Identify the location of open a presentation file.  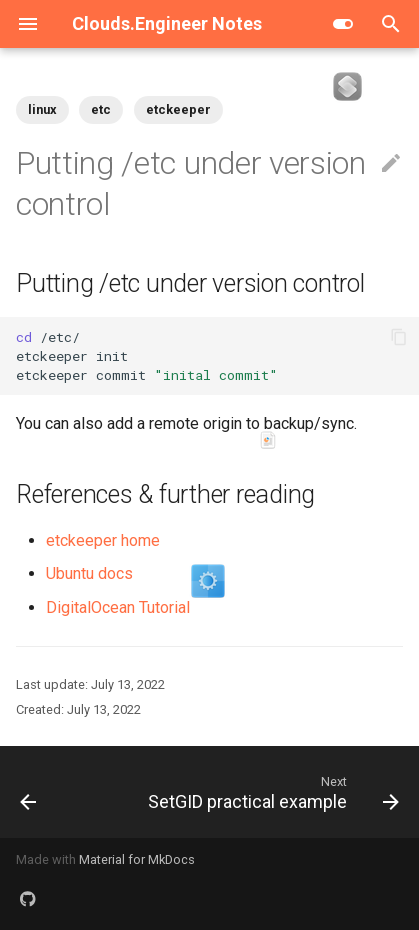
(268, 440).